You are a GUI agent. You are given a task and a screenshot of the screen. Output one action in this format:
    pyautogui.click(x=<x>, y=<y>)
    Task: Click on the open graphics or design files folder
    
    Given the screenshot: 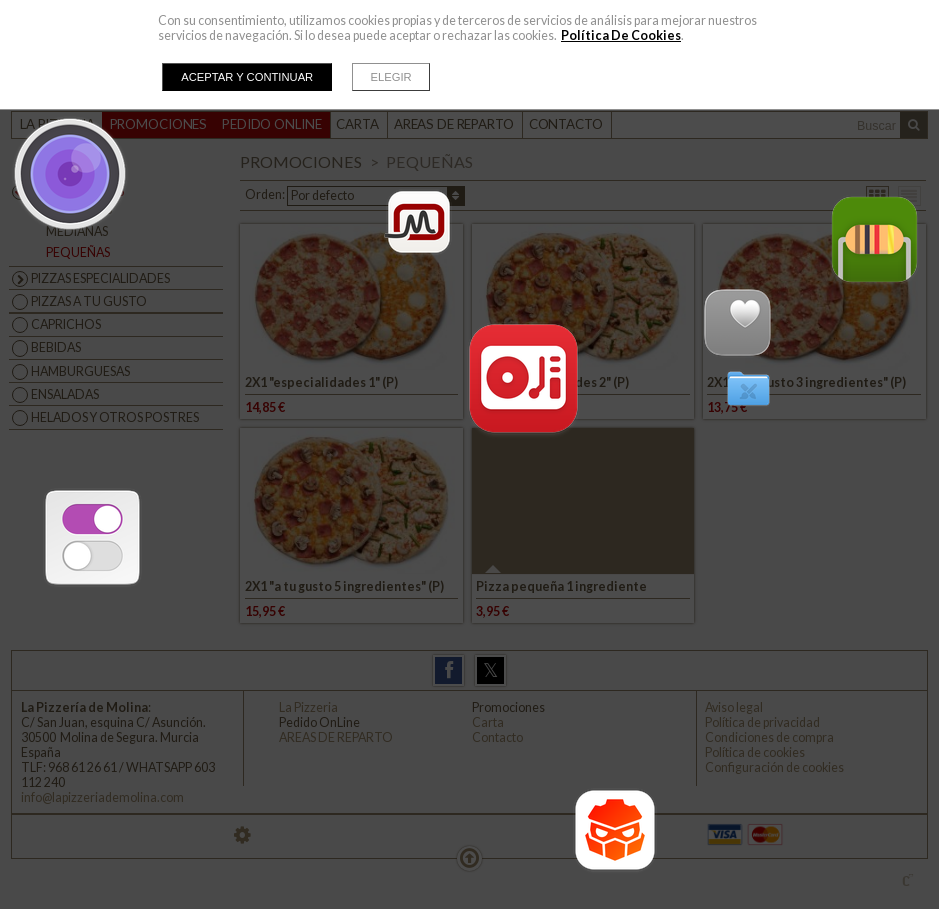 What is the action you would take?
    pyautogui.click(x=748, y=388)
    